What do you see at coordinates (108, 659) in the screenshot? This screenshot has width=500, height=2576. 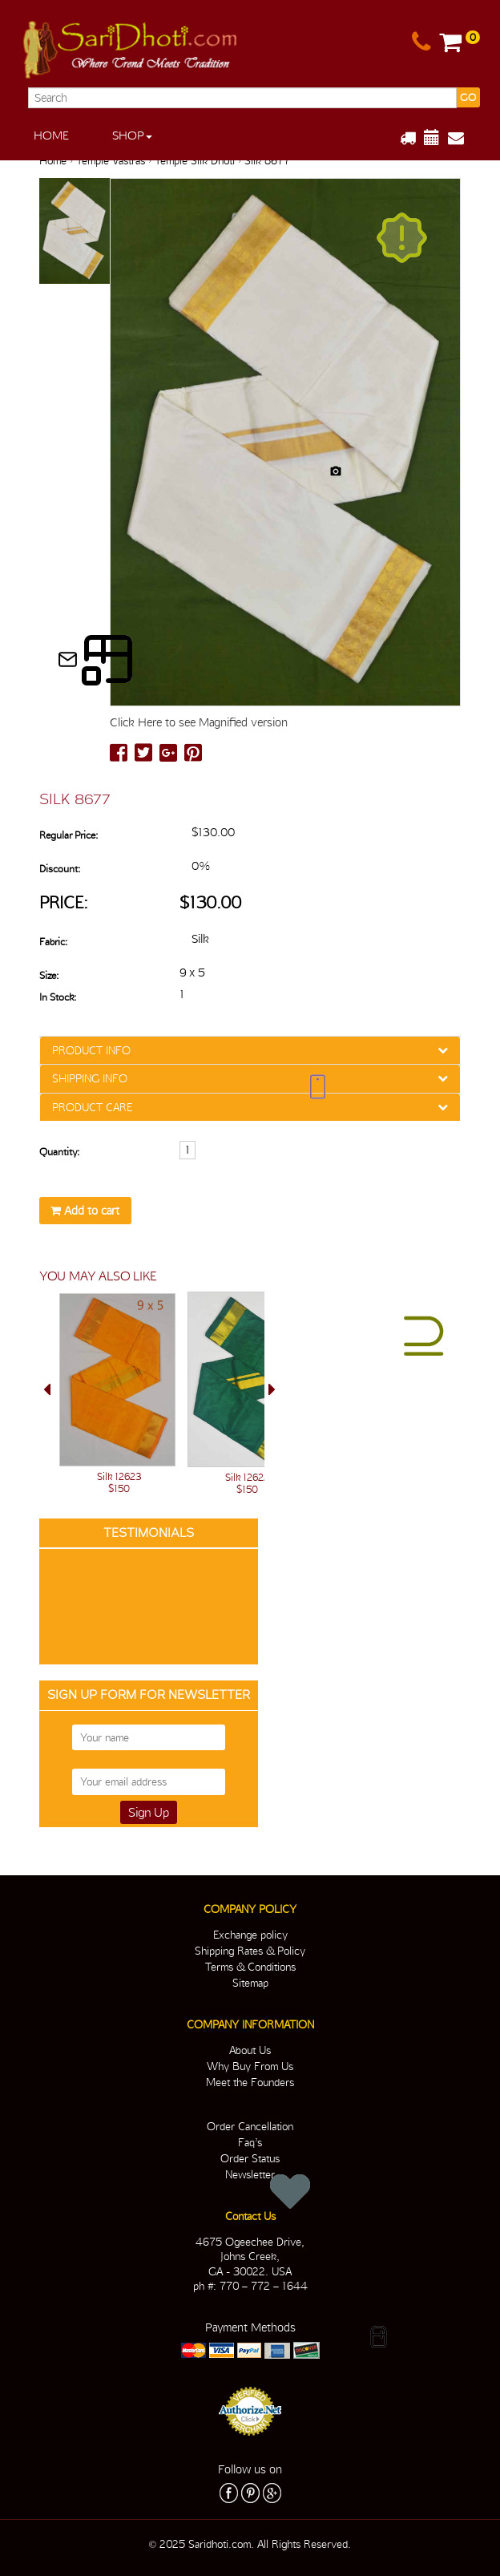 I see `create a table alias or reference` at bounding box center [108, 659].